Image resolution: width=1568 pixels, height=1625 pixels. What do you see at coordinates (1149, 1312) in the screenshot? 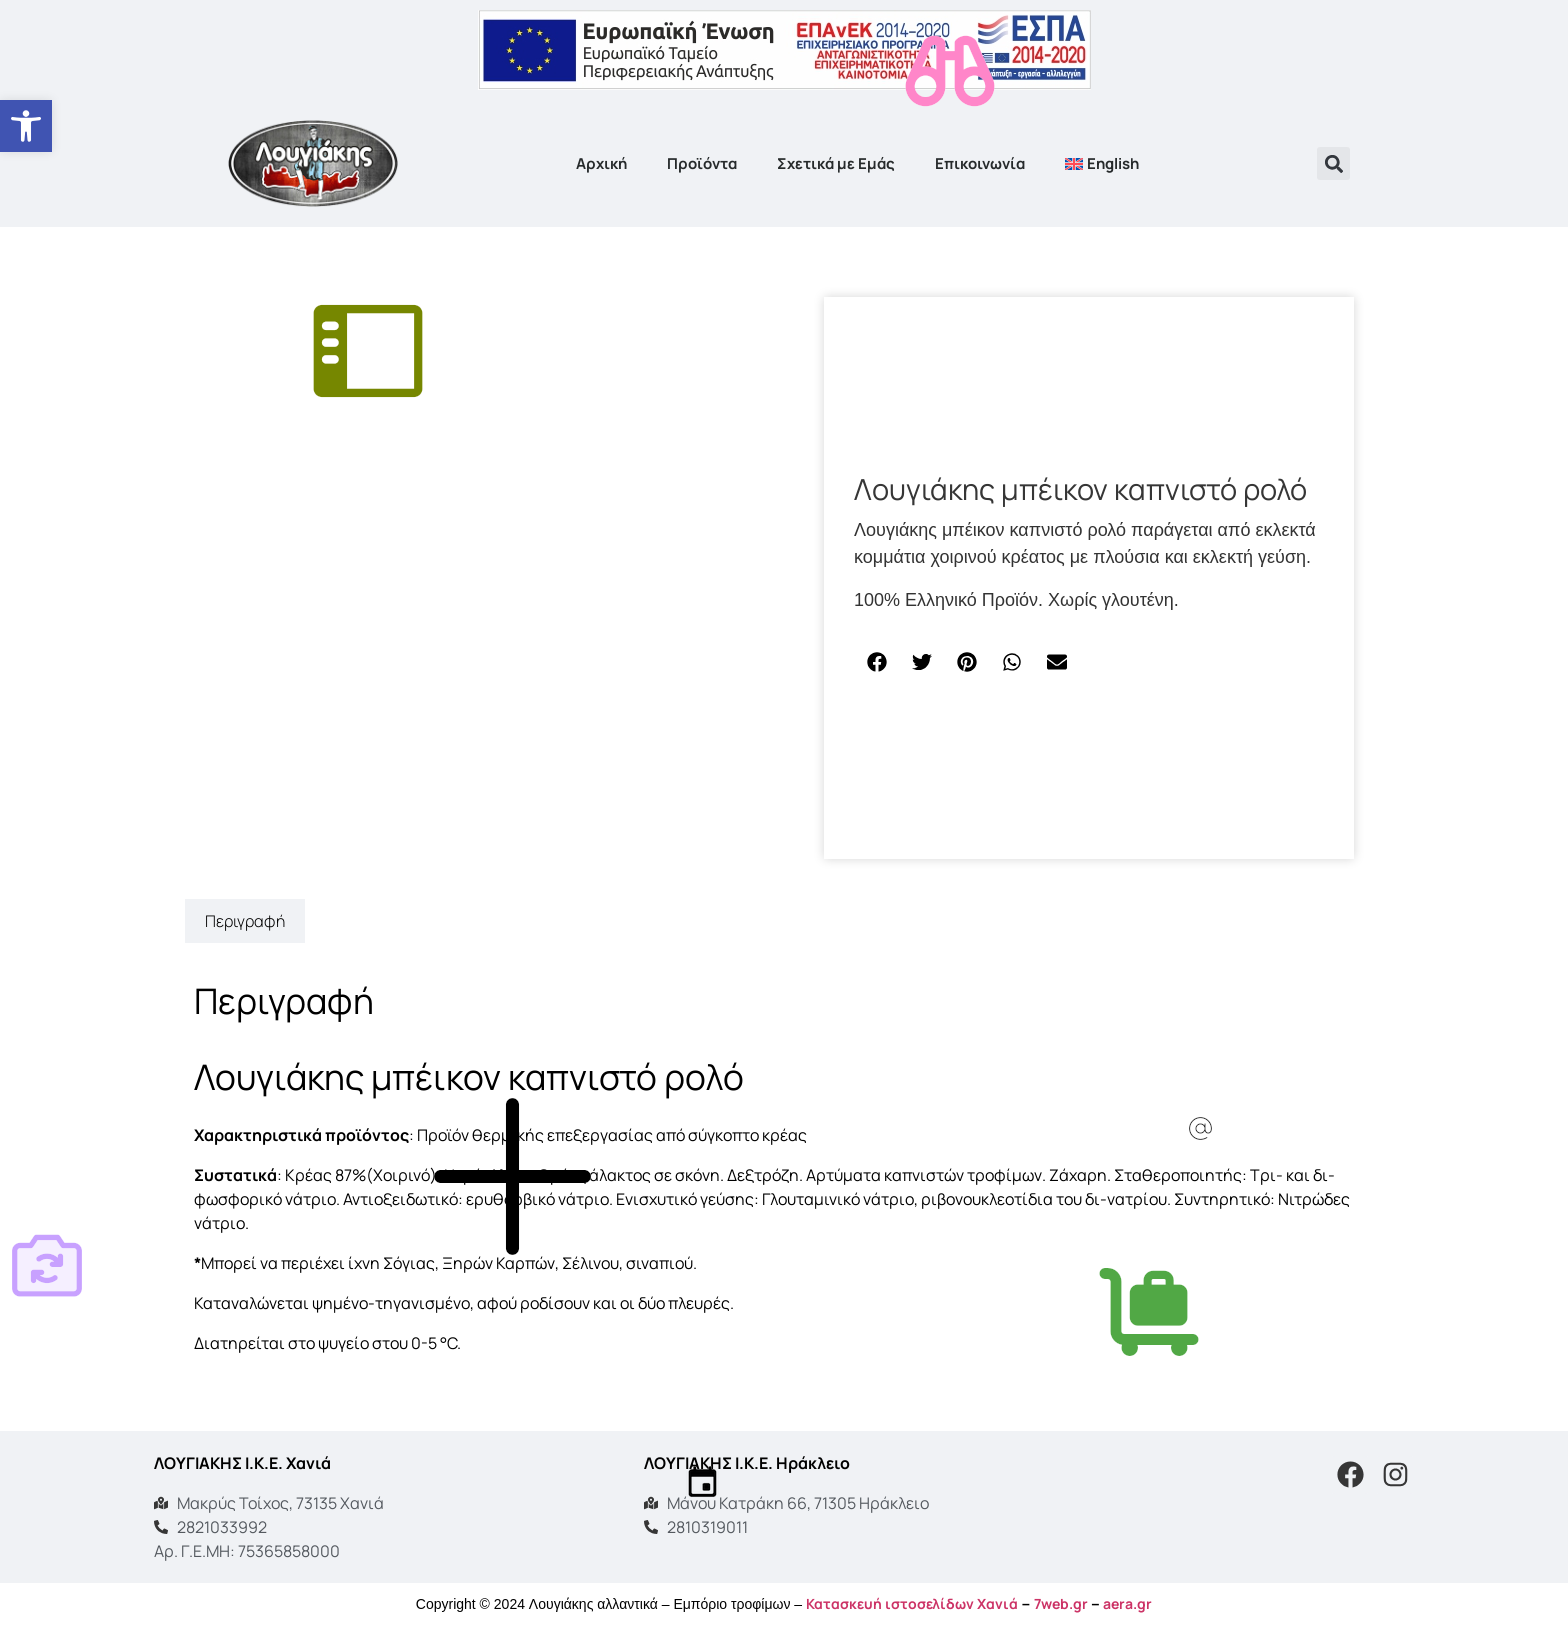
I see `access baggage or luggage services` at bounding box center [1149, 1312].